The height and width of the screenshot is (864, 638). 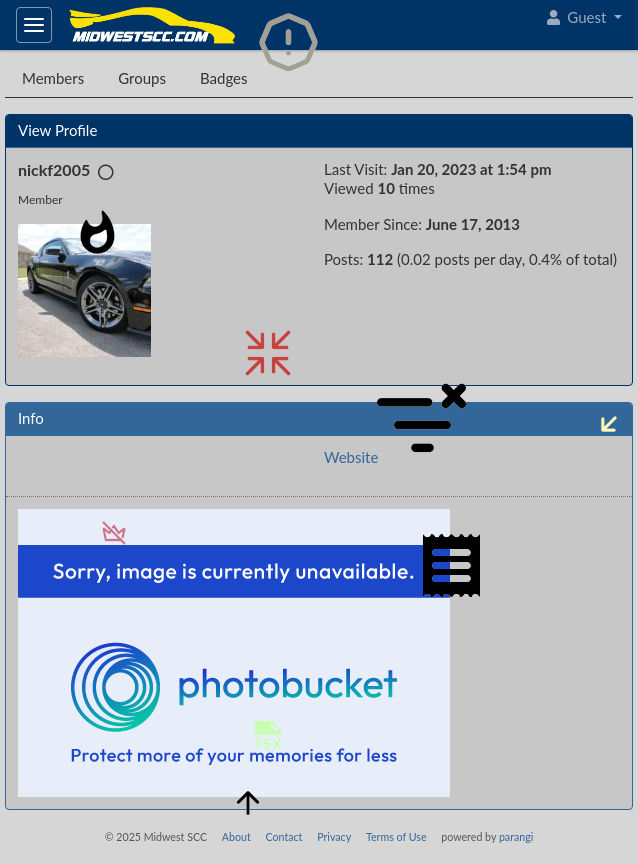 I want to click on view purchase receipt or transaction history, so click(x=451, y=565).